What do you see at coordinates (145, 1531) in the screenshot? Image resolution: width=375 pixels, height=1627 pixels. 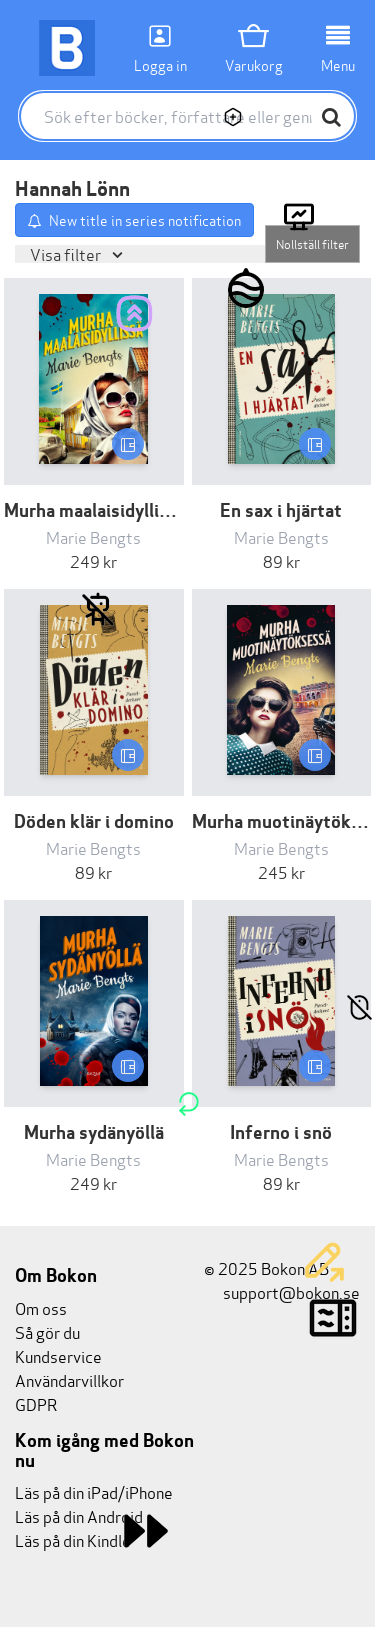 I see `skip to the next track` at bounding box center [145, 1531].